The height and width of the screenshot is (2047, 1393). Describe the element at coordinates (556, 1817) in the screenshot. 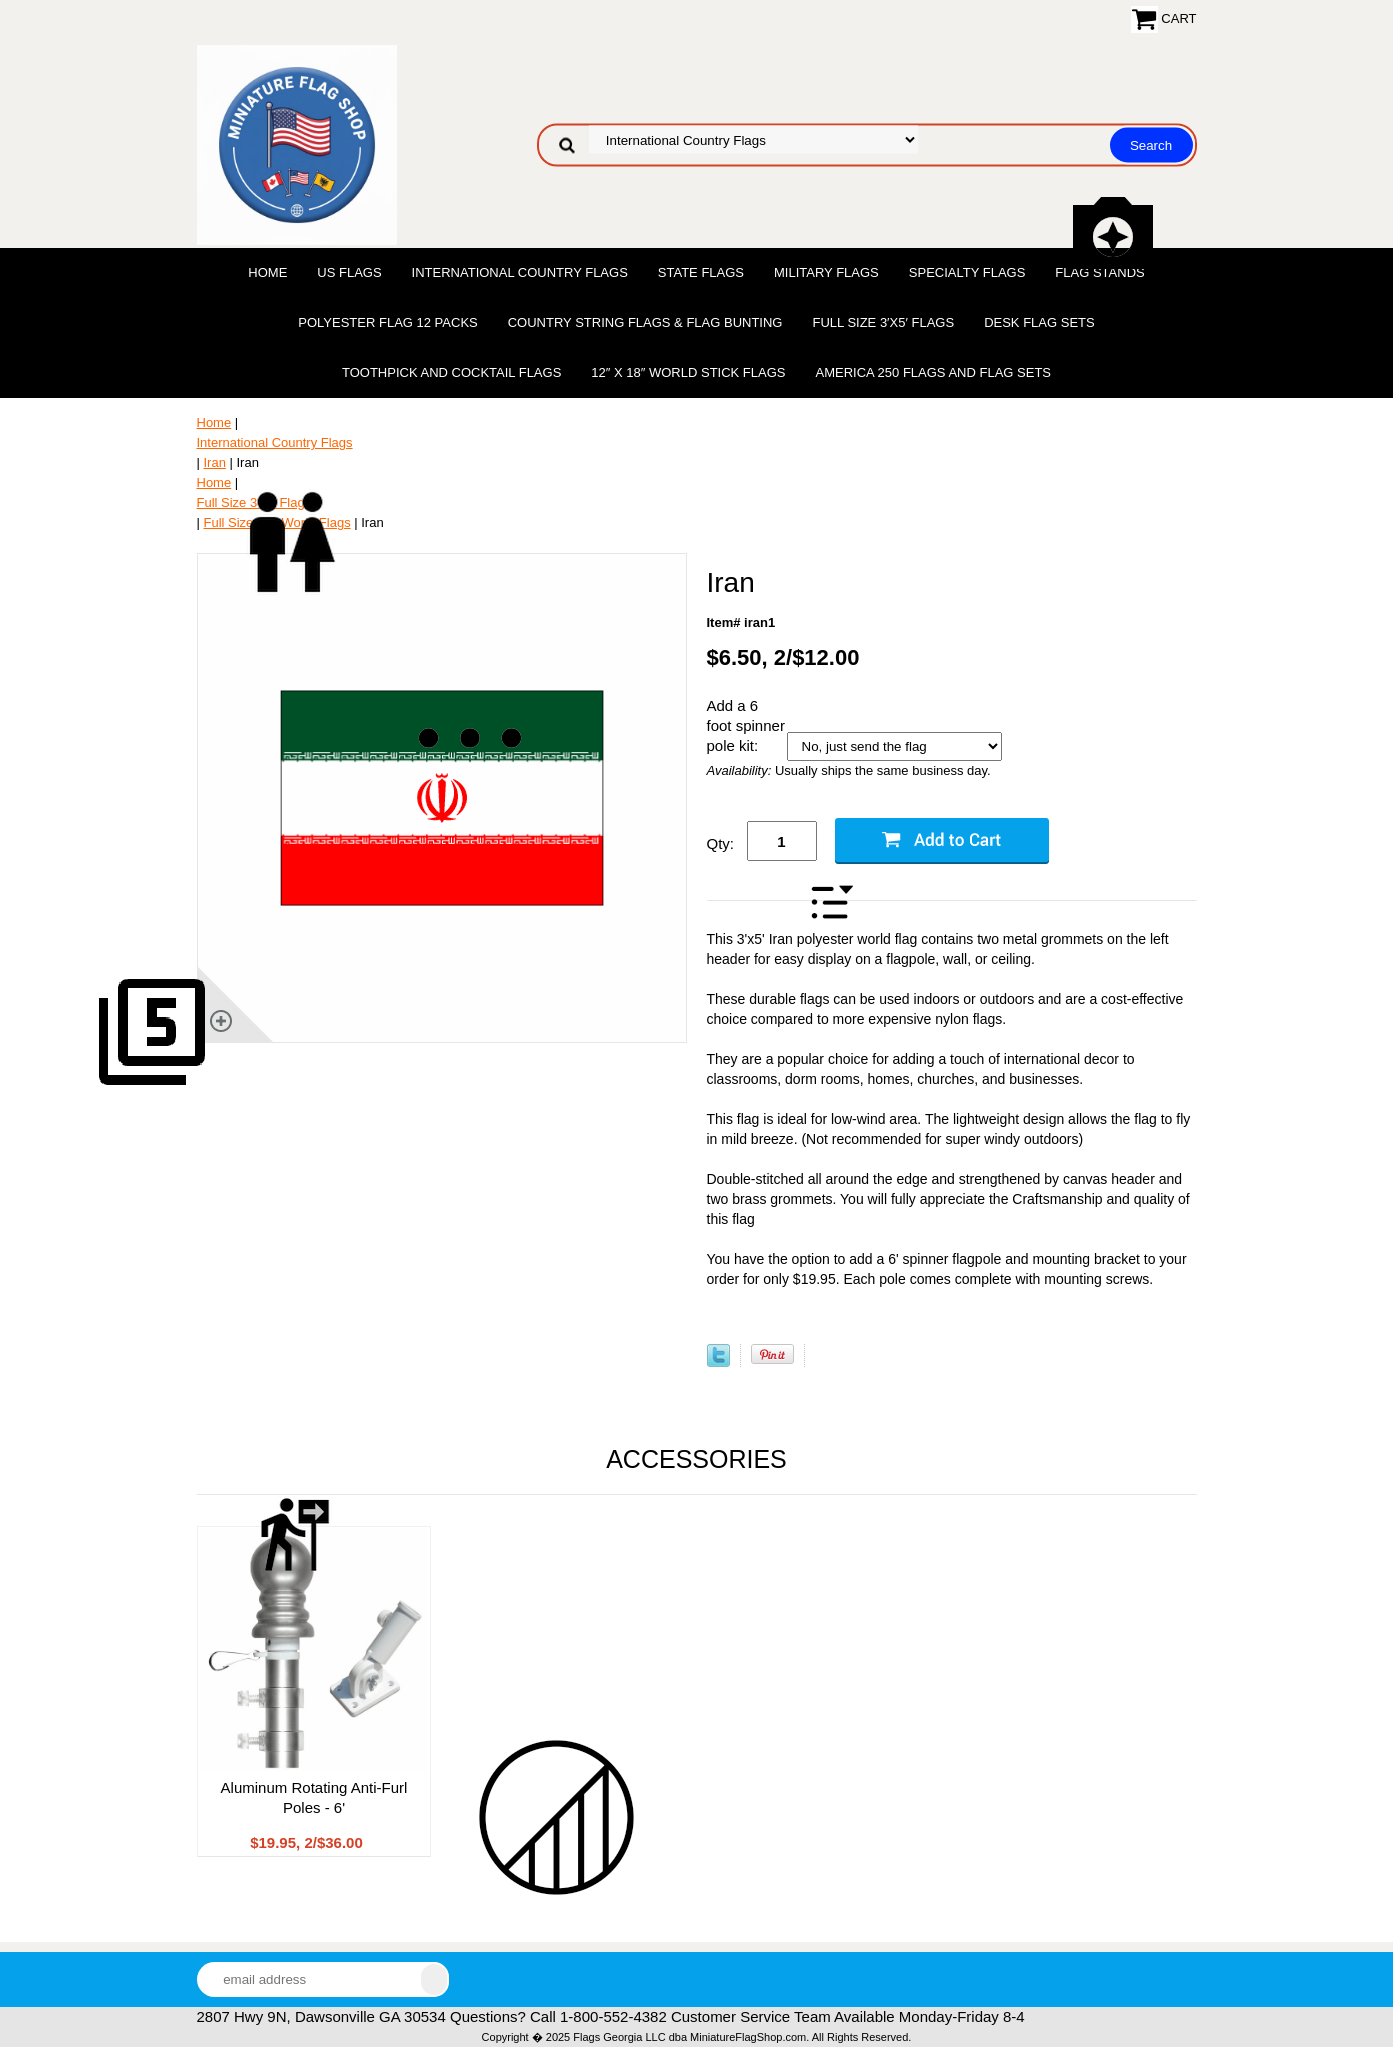

I see `adjust contrast or display settings` at that location.